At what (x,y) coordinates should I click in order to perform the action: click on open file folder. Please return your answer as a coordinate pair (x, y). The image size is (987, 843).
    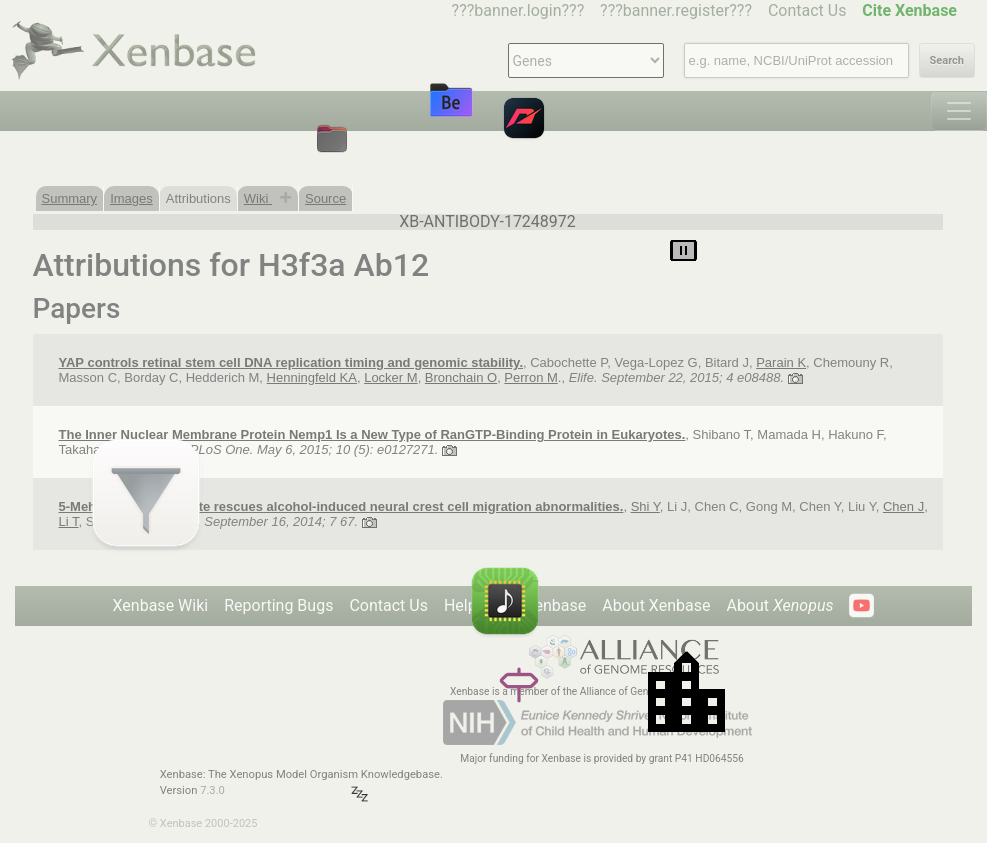
    Looking at the image, I should click on (332, 138).